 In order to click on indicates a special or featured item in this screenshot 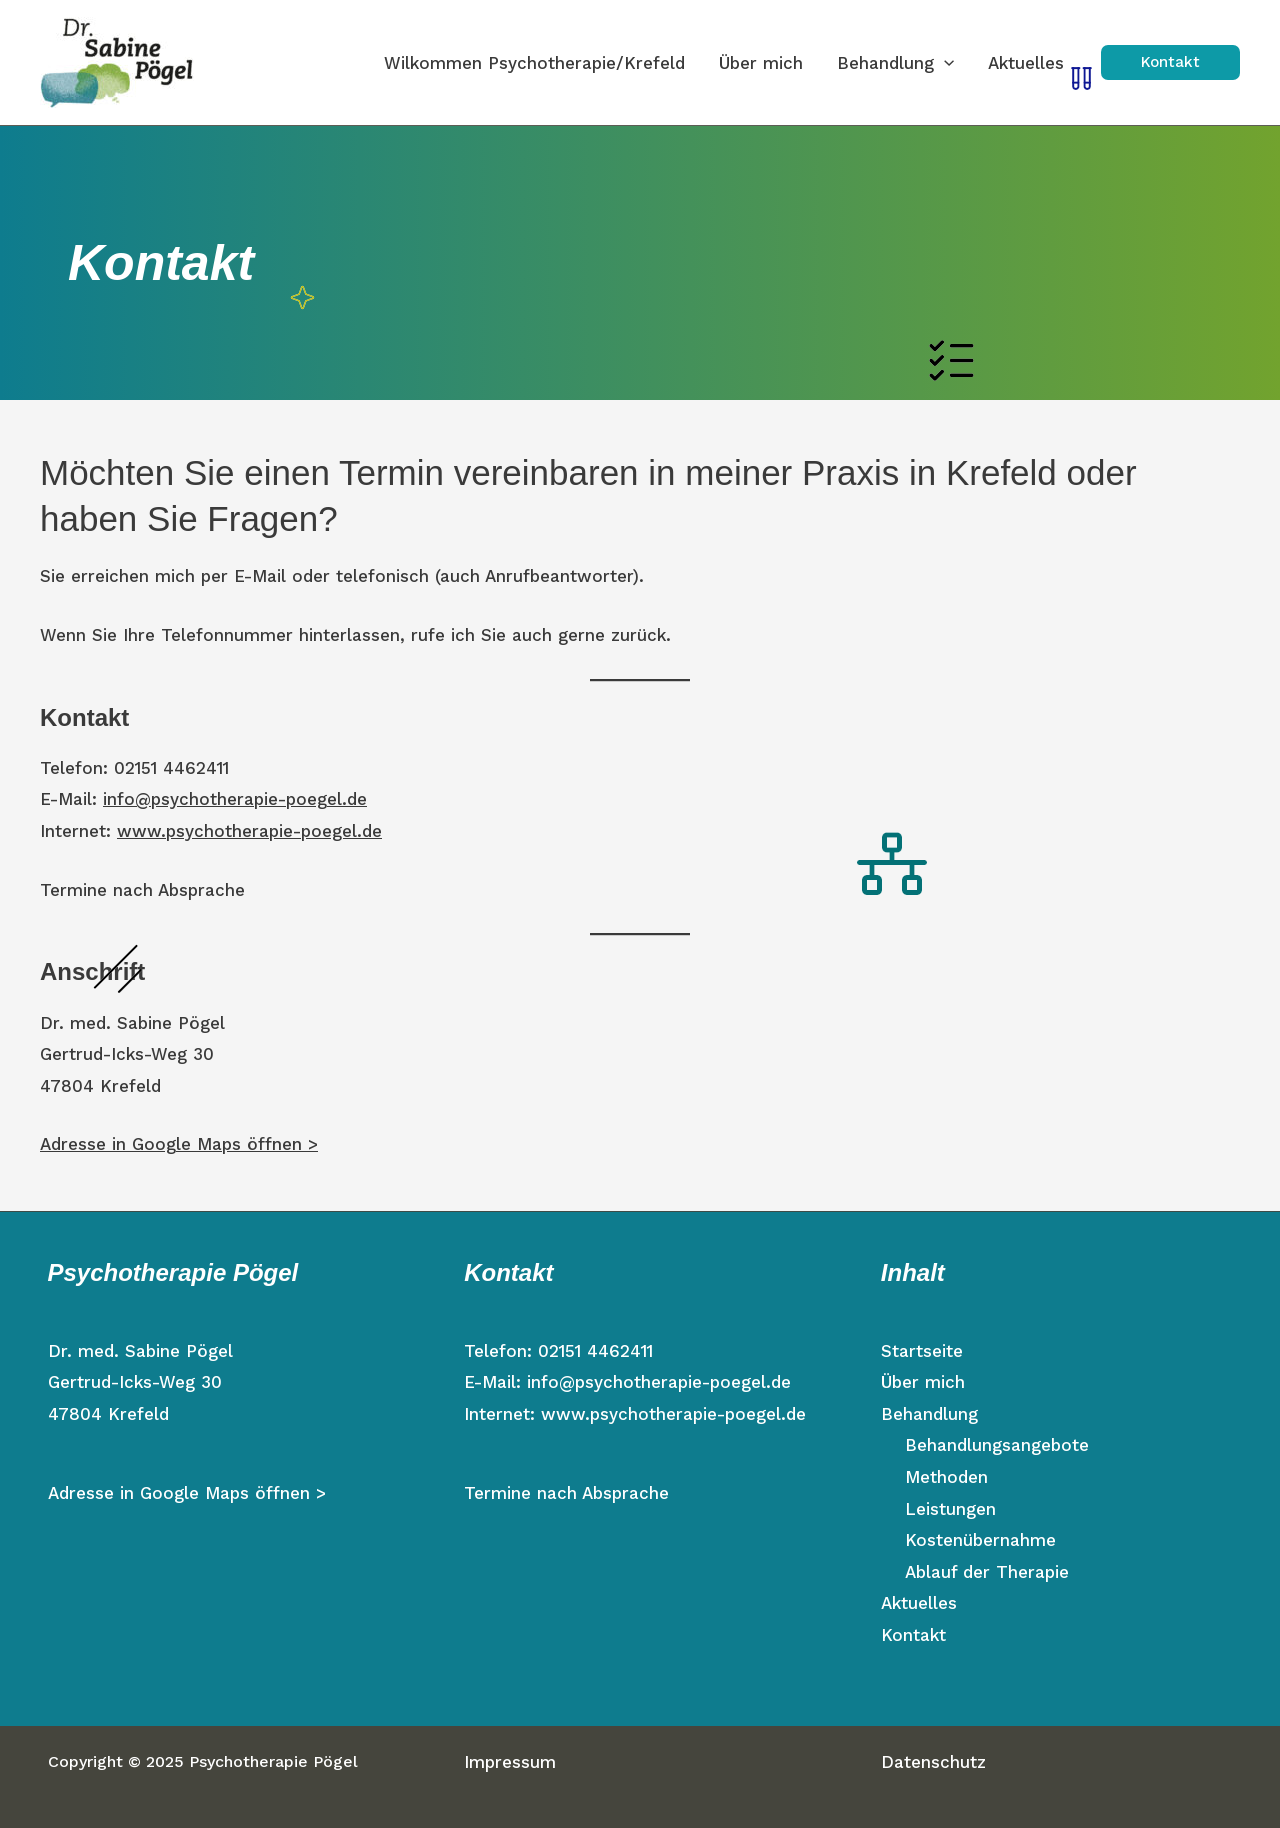, I will do `click(302, 297)`.